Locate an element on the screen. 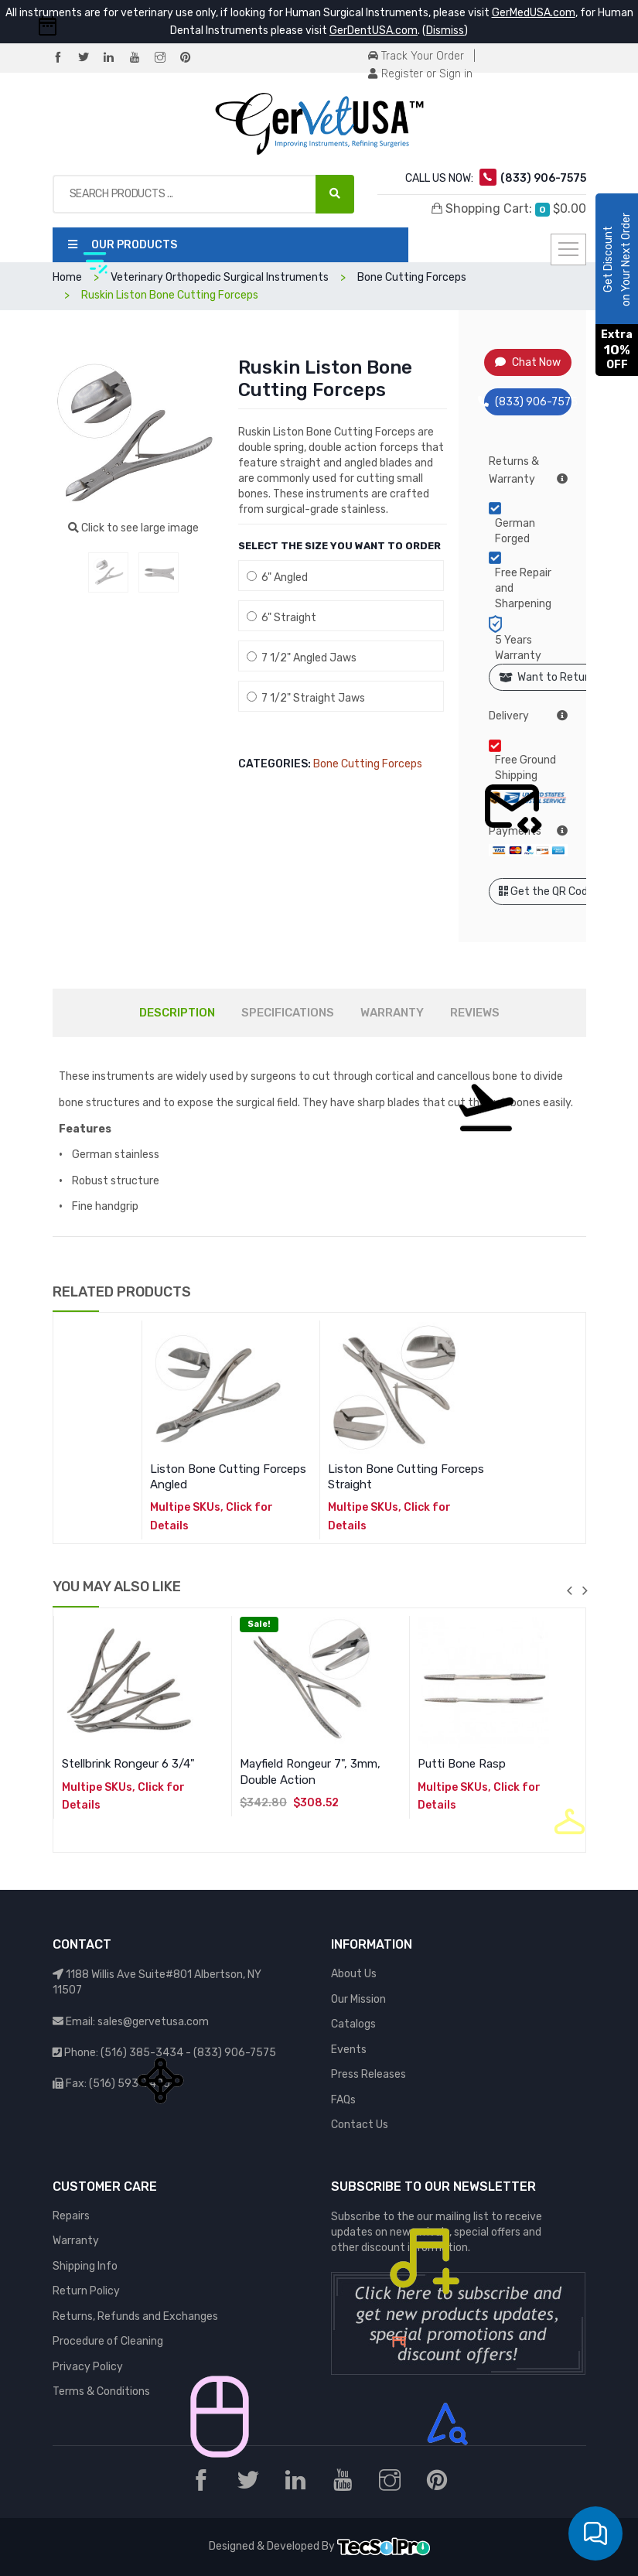 This screenshot has width=638, height=2576. view flight departure information is located at coordinates (486, 1106).